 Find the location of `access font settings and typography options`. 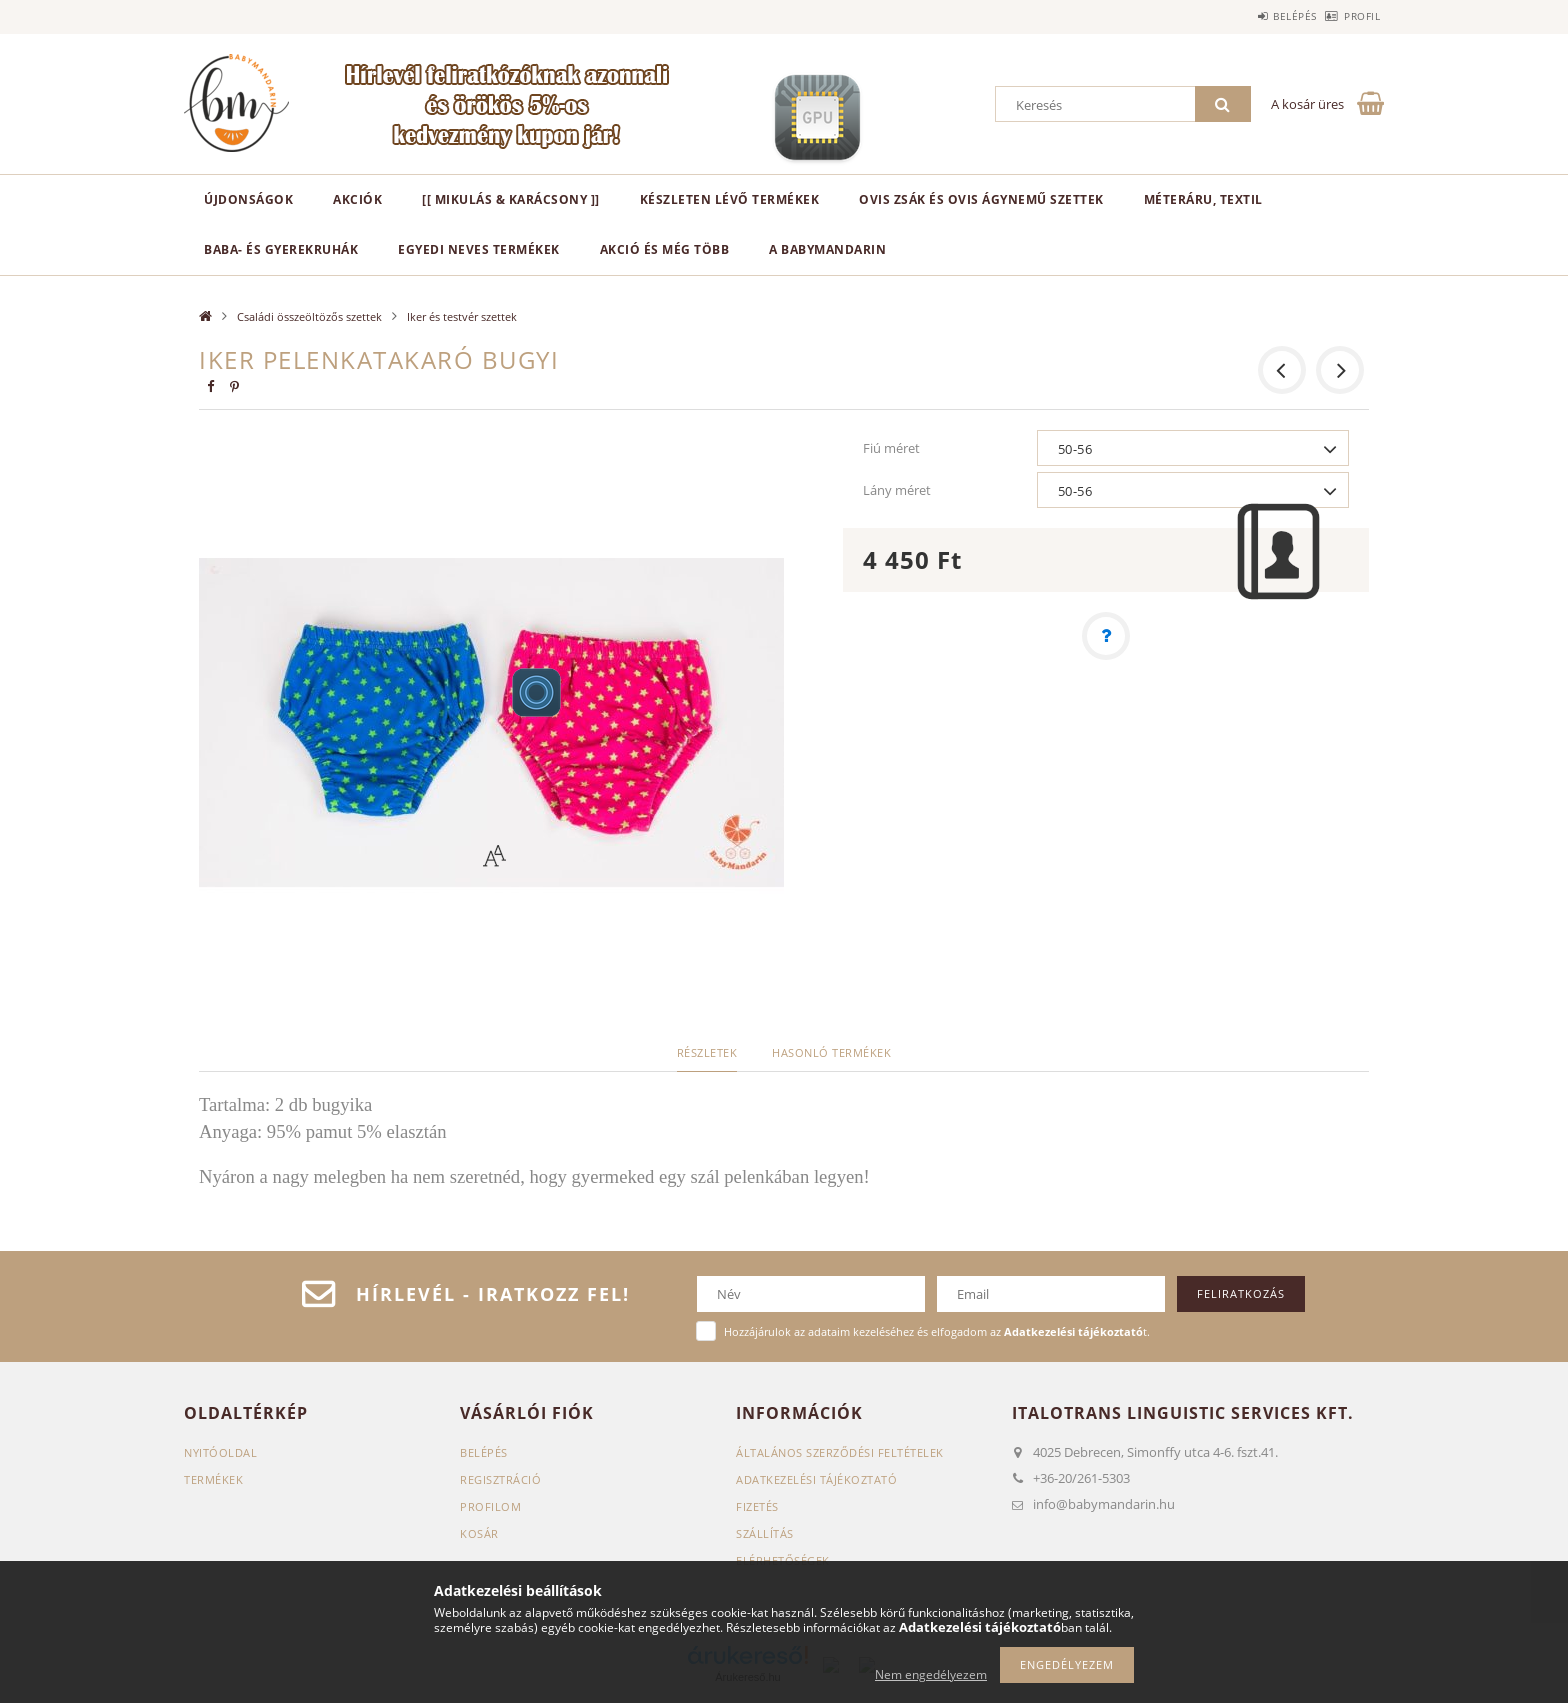

access font settings and typography options is located at coordinates (494, 856).